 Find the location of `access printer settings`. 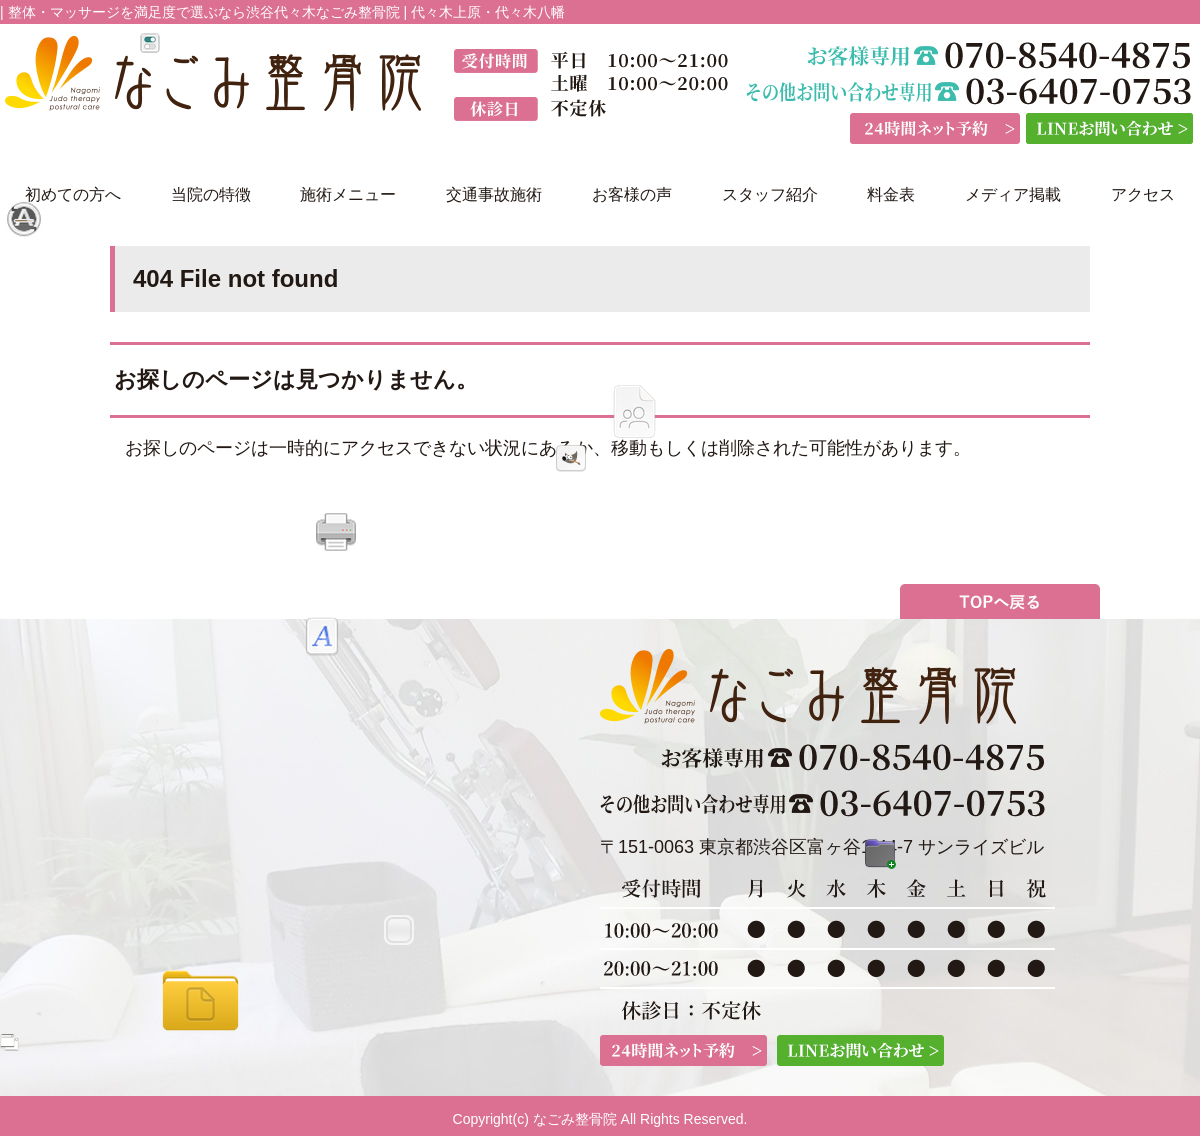

access printer settings is located at coordinates (336, 532).